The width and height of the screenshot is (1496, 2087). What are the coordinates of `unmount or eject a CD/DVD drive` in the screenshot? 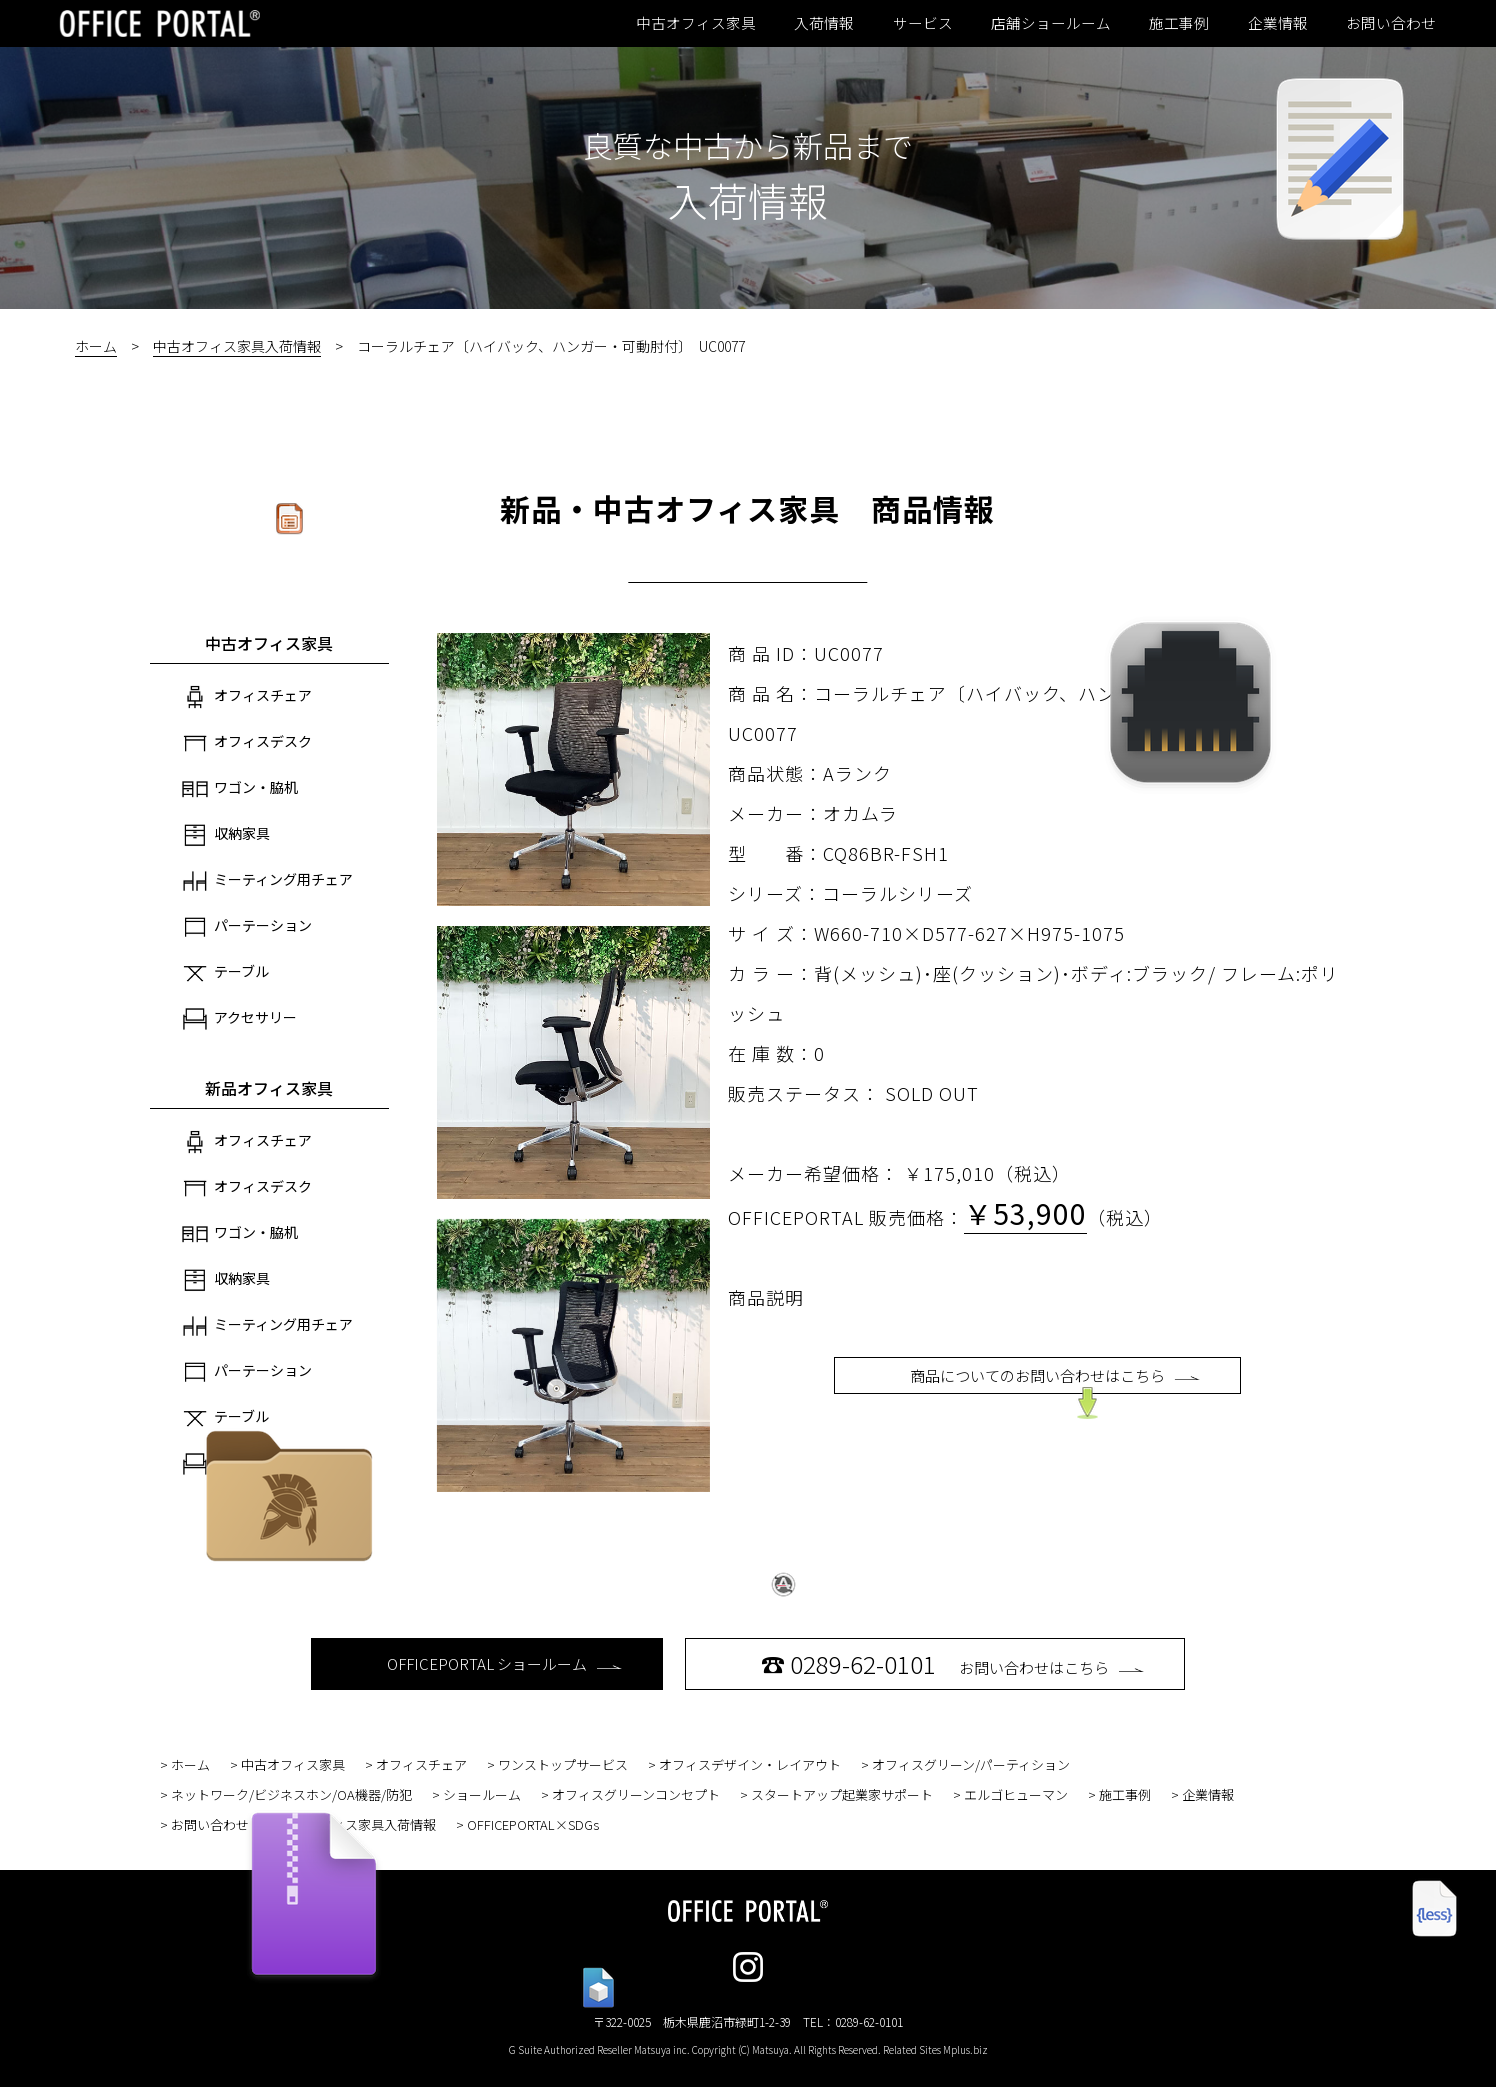 It's located at (556, 1388).